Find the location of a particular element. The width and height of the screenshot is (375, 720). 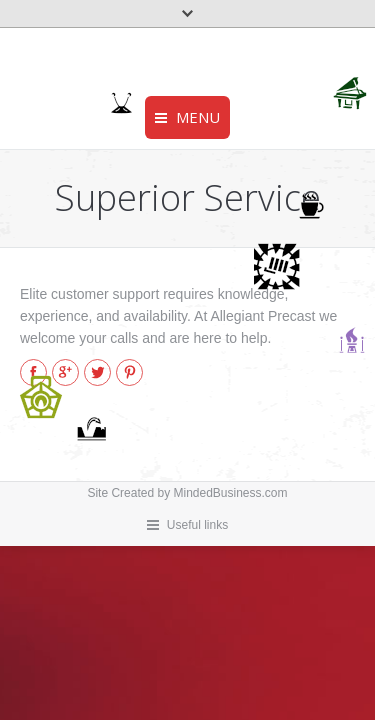

find nearby coffee shops or cafés is located at coordinates (311, 205).